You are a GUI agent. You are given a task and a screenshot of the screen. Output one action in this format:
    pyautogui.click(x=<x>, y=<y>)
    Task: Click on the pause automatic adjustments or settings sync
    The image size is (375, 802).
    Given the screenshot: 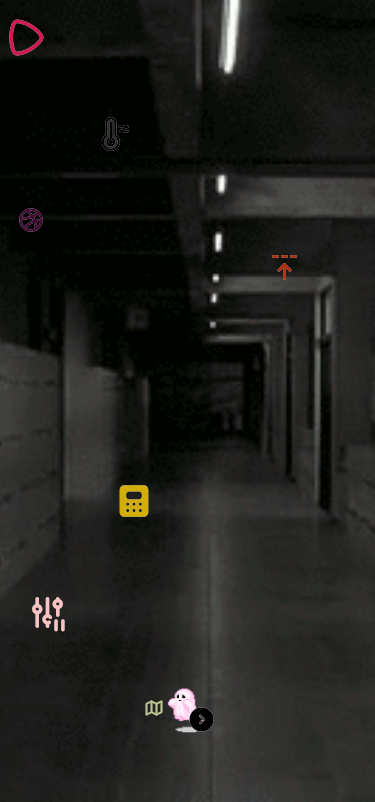 What is the action you would take?
    pyautogui.click(x=47, y=612)
    